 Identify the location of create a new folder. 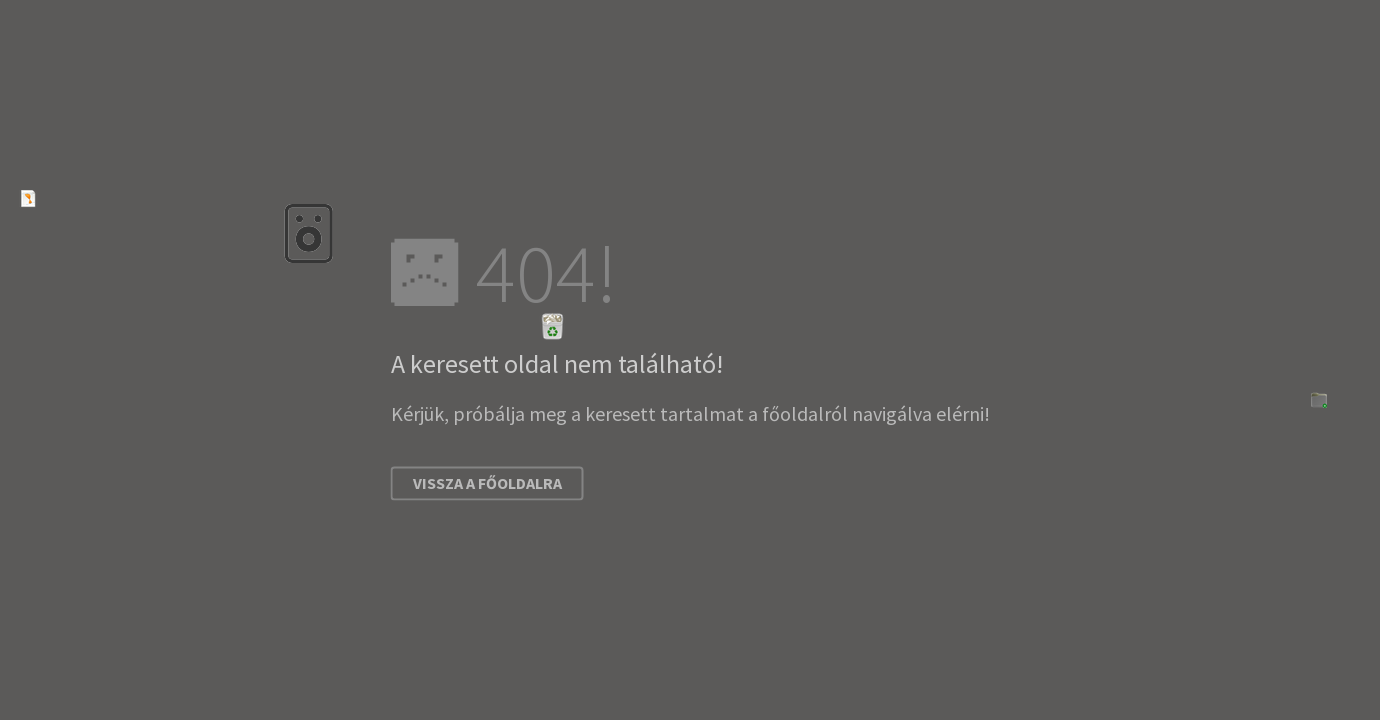
(1319, 400).